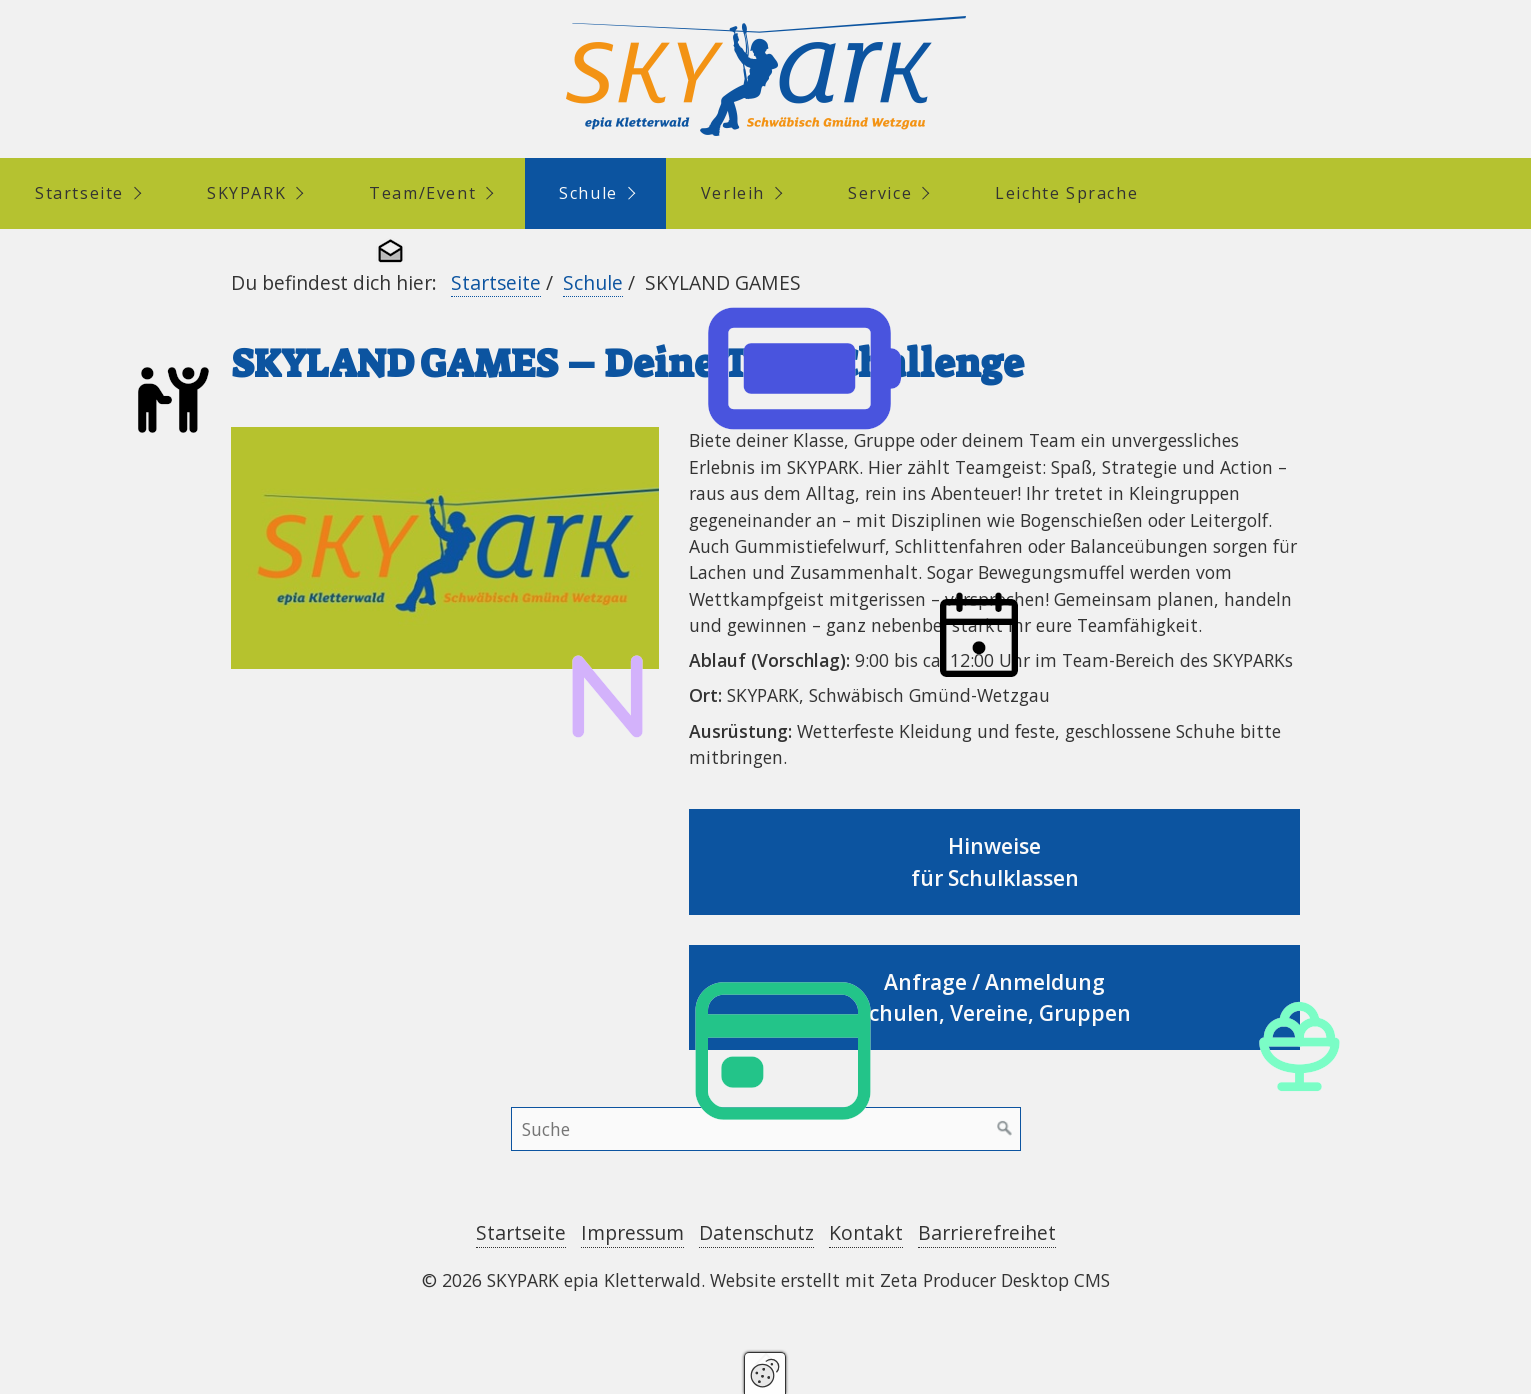 This screenshot has height=1394, width=1531. What do you see at coordinates (783, 1051) in the screenshot?
I see `access payment methods` at bounding box center [783, 1051].